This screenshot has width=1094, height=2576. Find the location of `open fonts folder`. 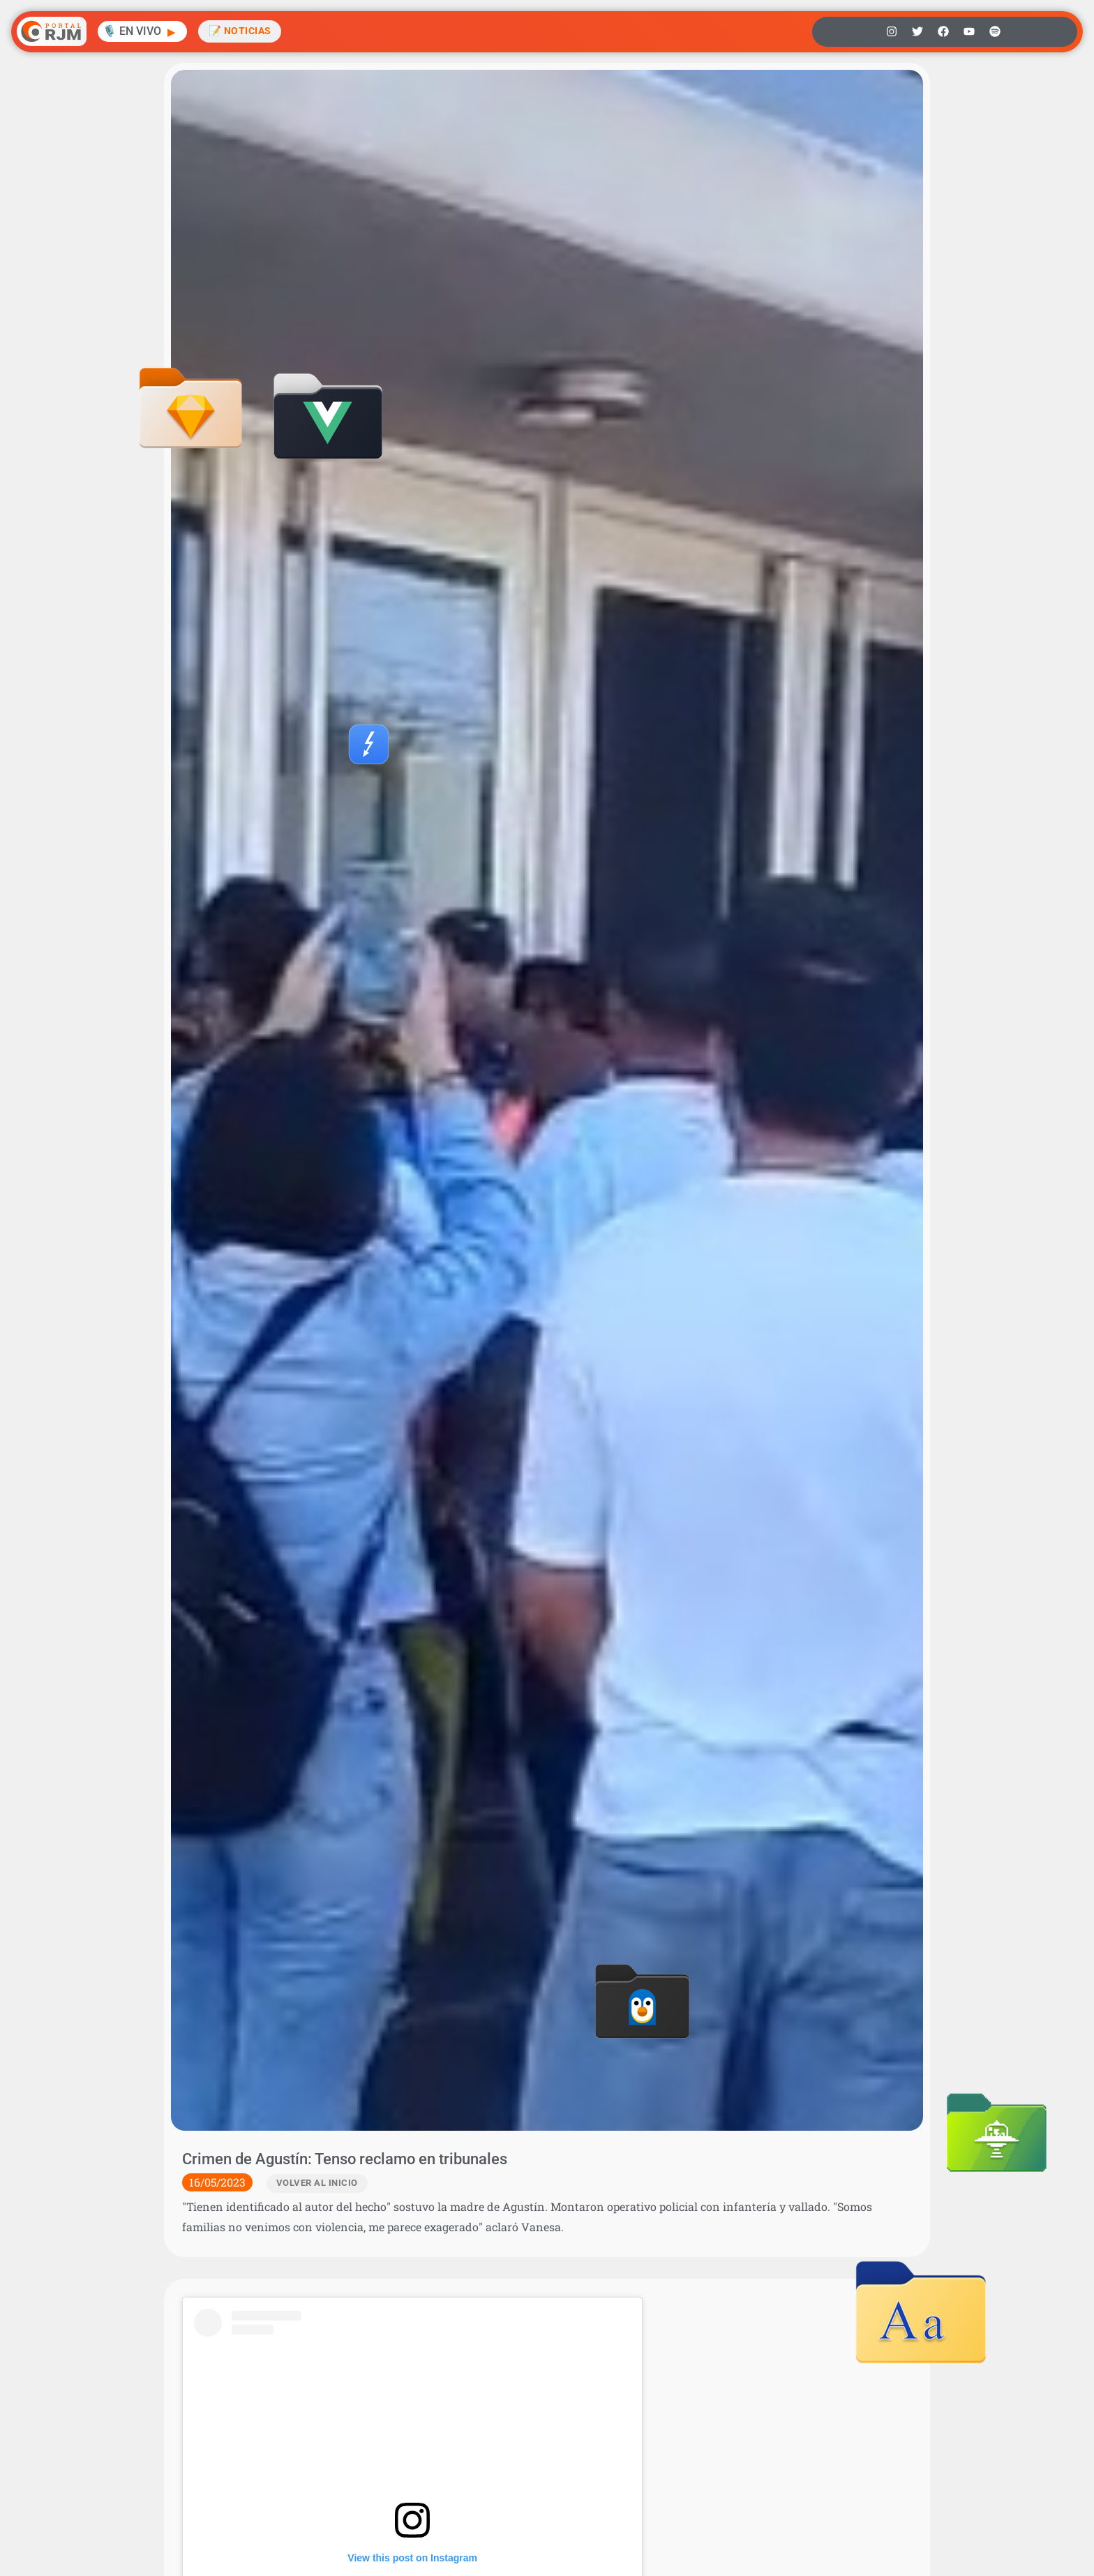

open fonts folder is located at coordinates (920, 2316).